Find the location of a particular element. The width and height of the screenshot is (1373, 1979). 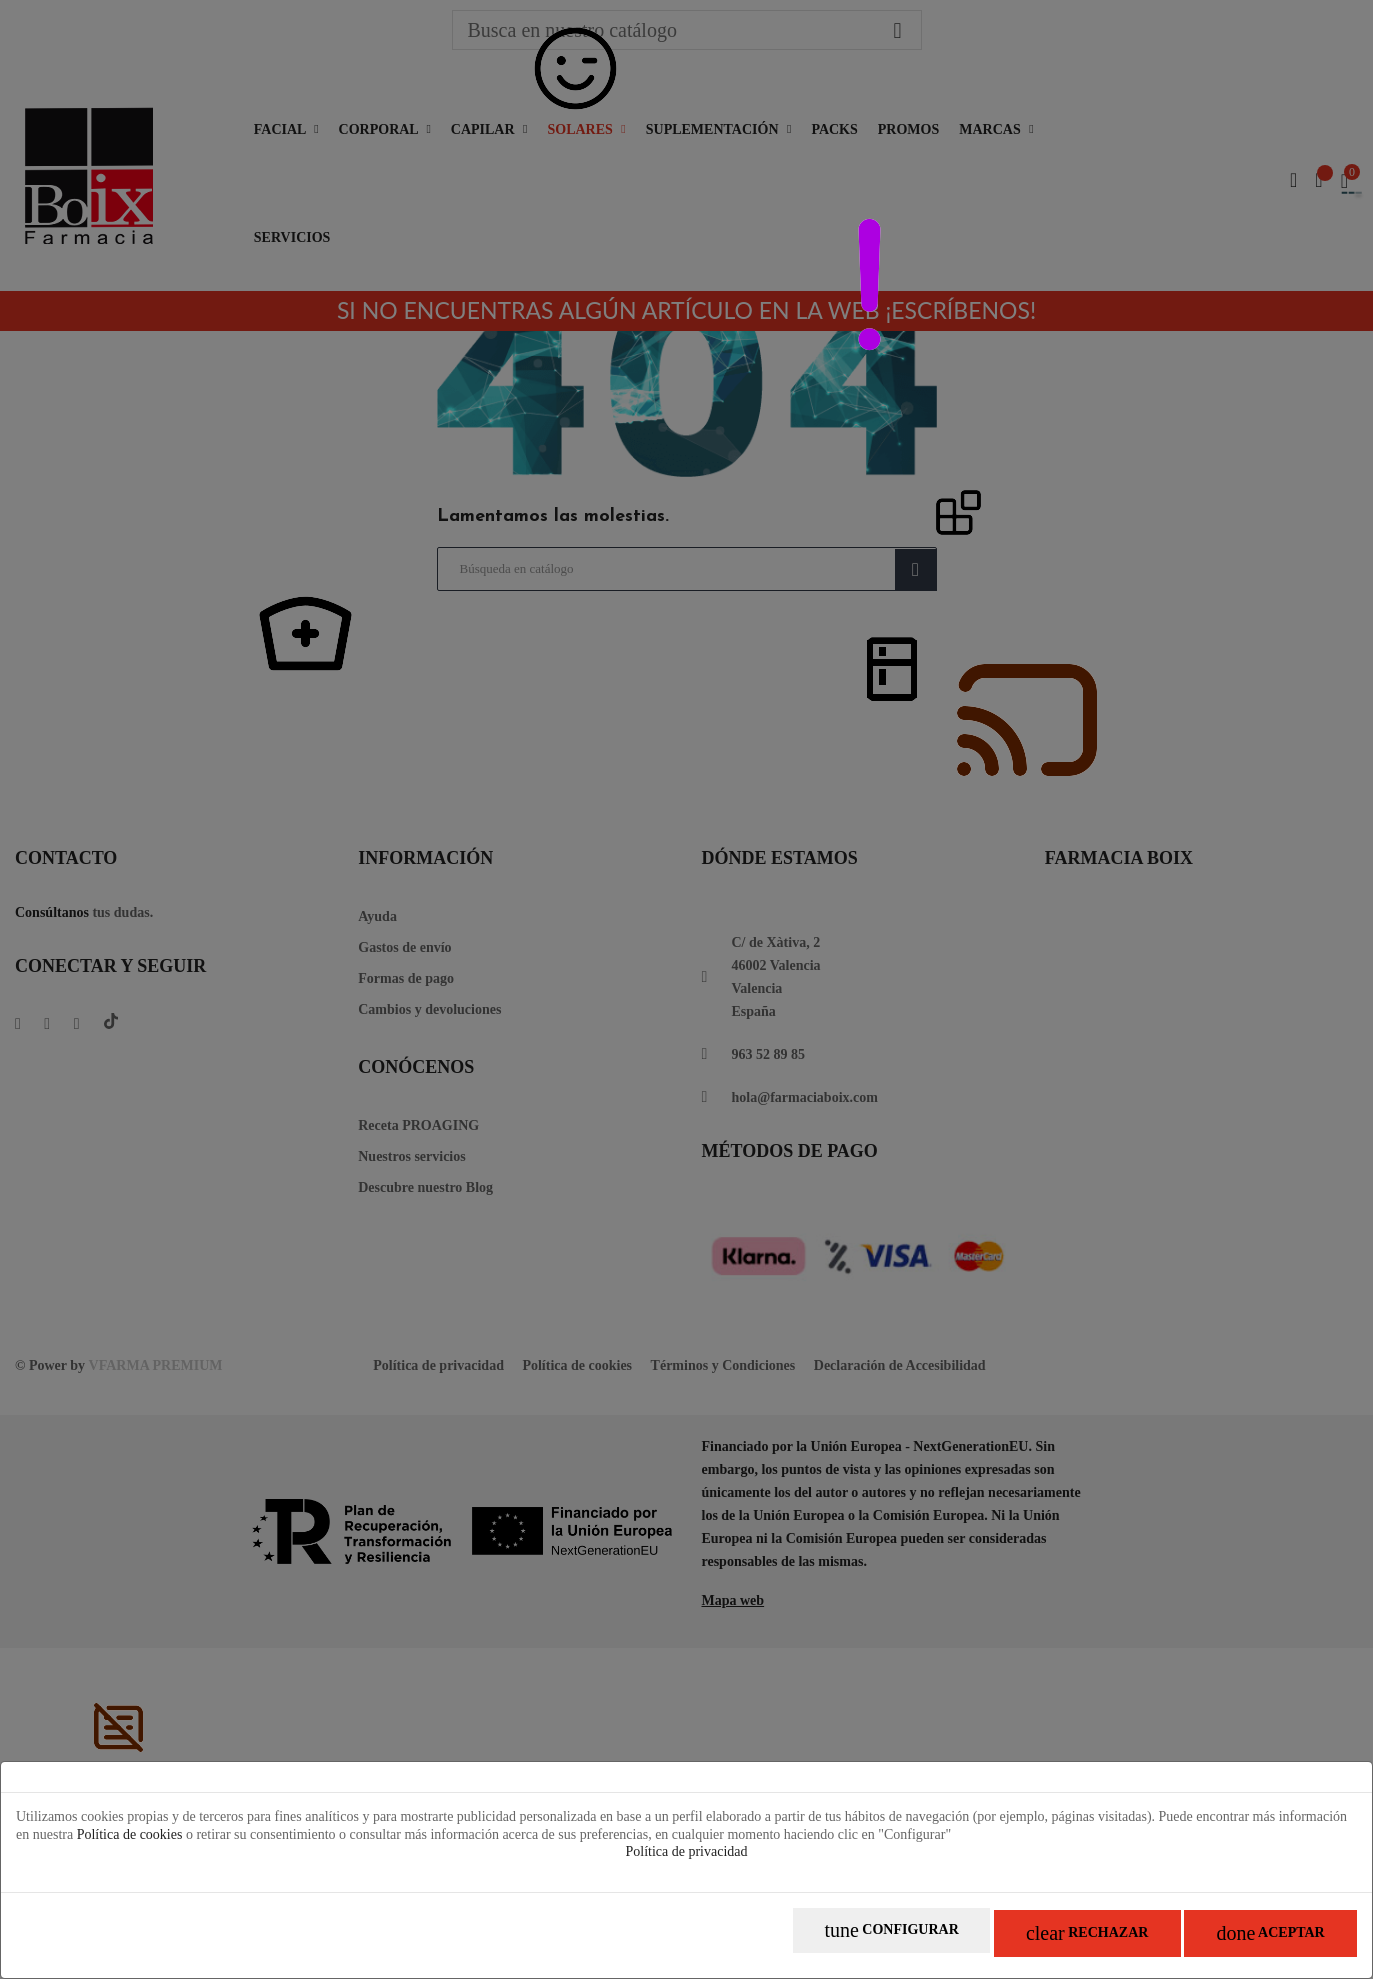

access kitchen appliances or settings is located at coordinates (892, 669).